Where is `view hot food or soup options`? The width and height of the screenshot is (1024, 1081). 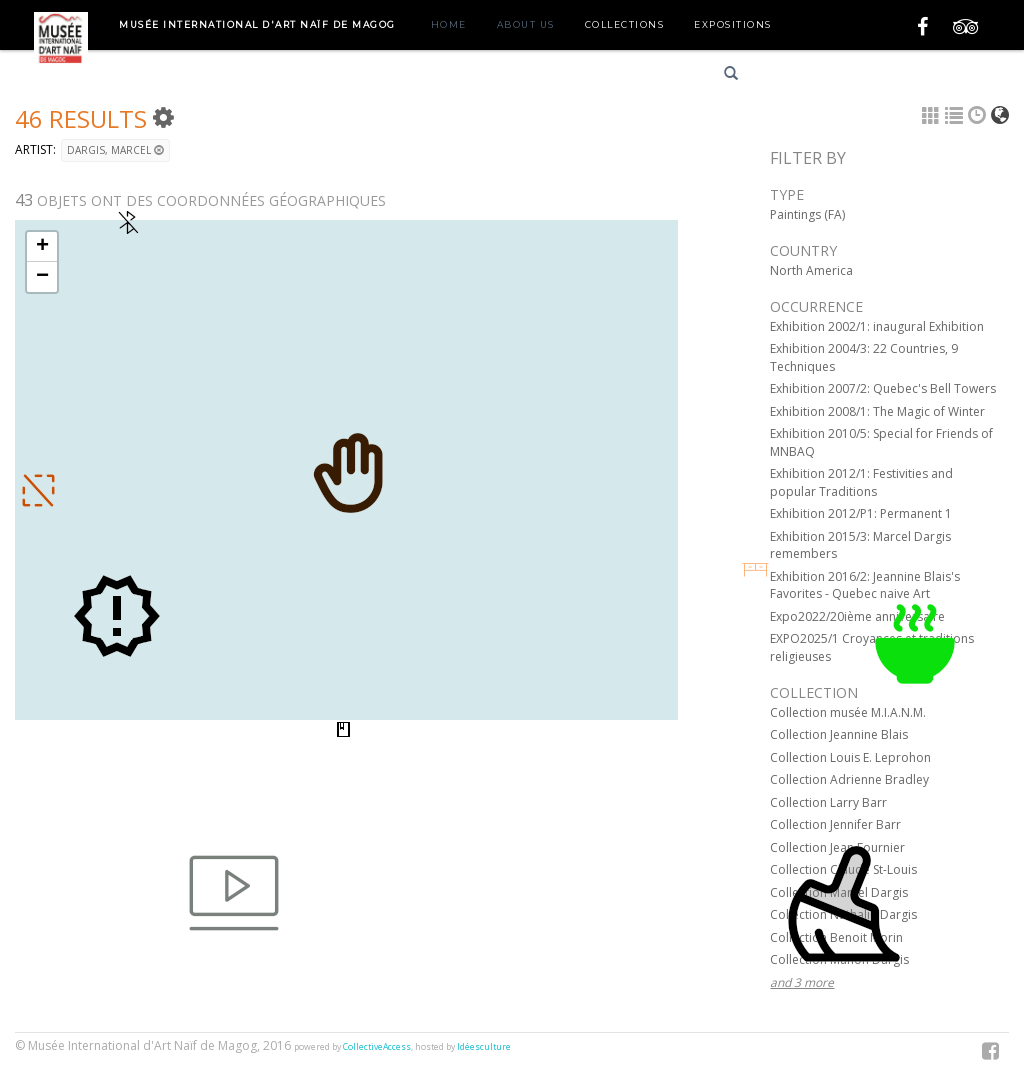 view hot food or soup options is located at coordinates (915, 644).